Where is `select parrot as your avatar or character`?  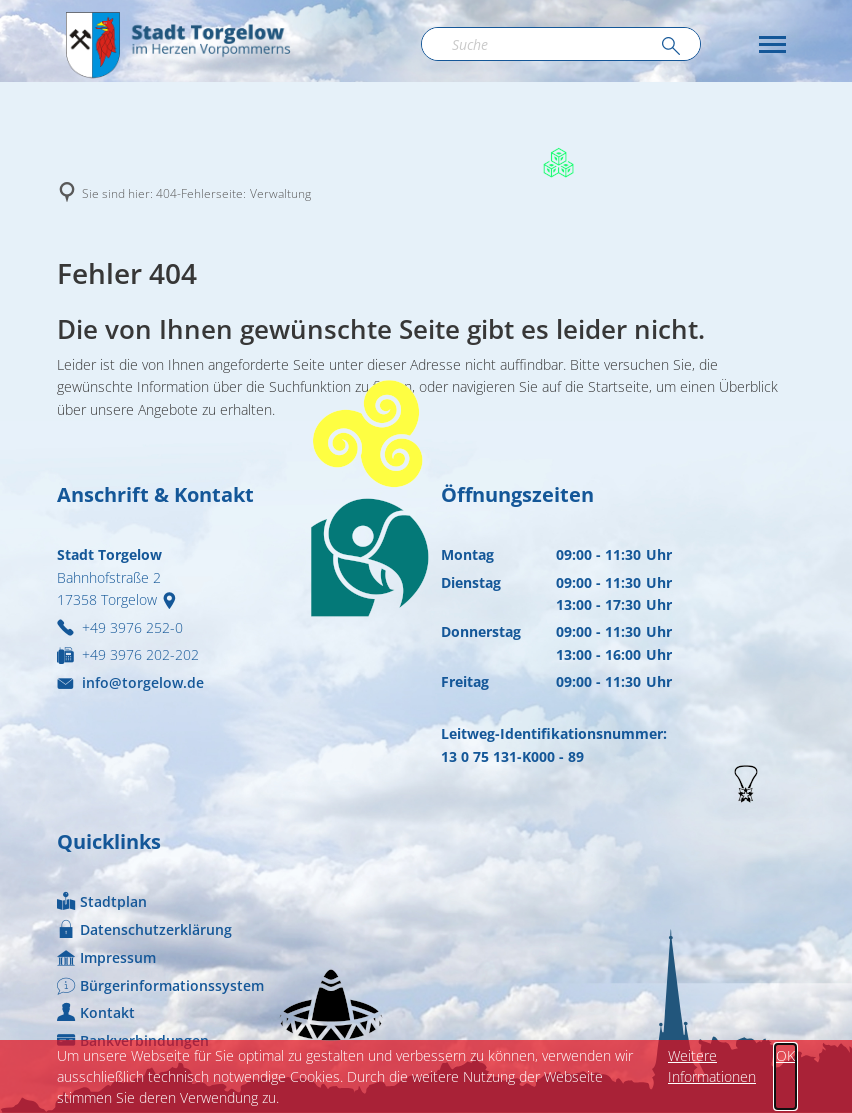 select parrot as your avatar or character is located at coordinates (369, 557).